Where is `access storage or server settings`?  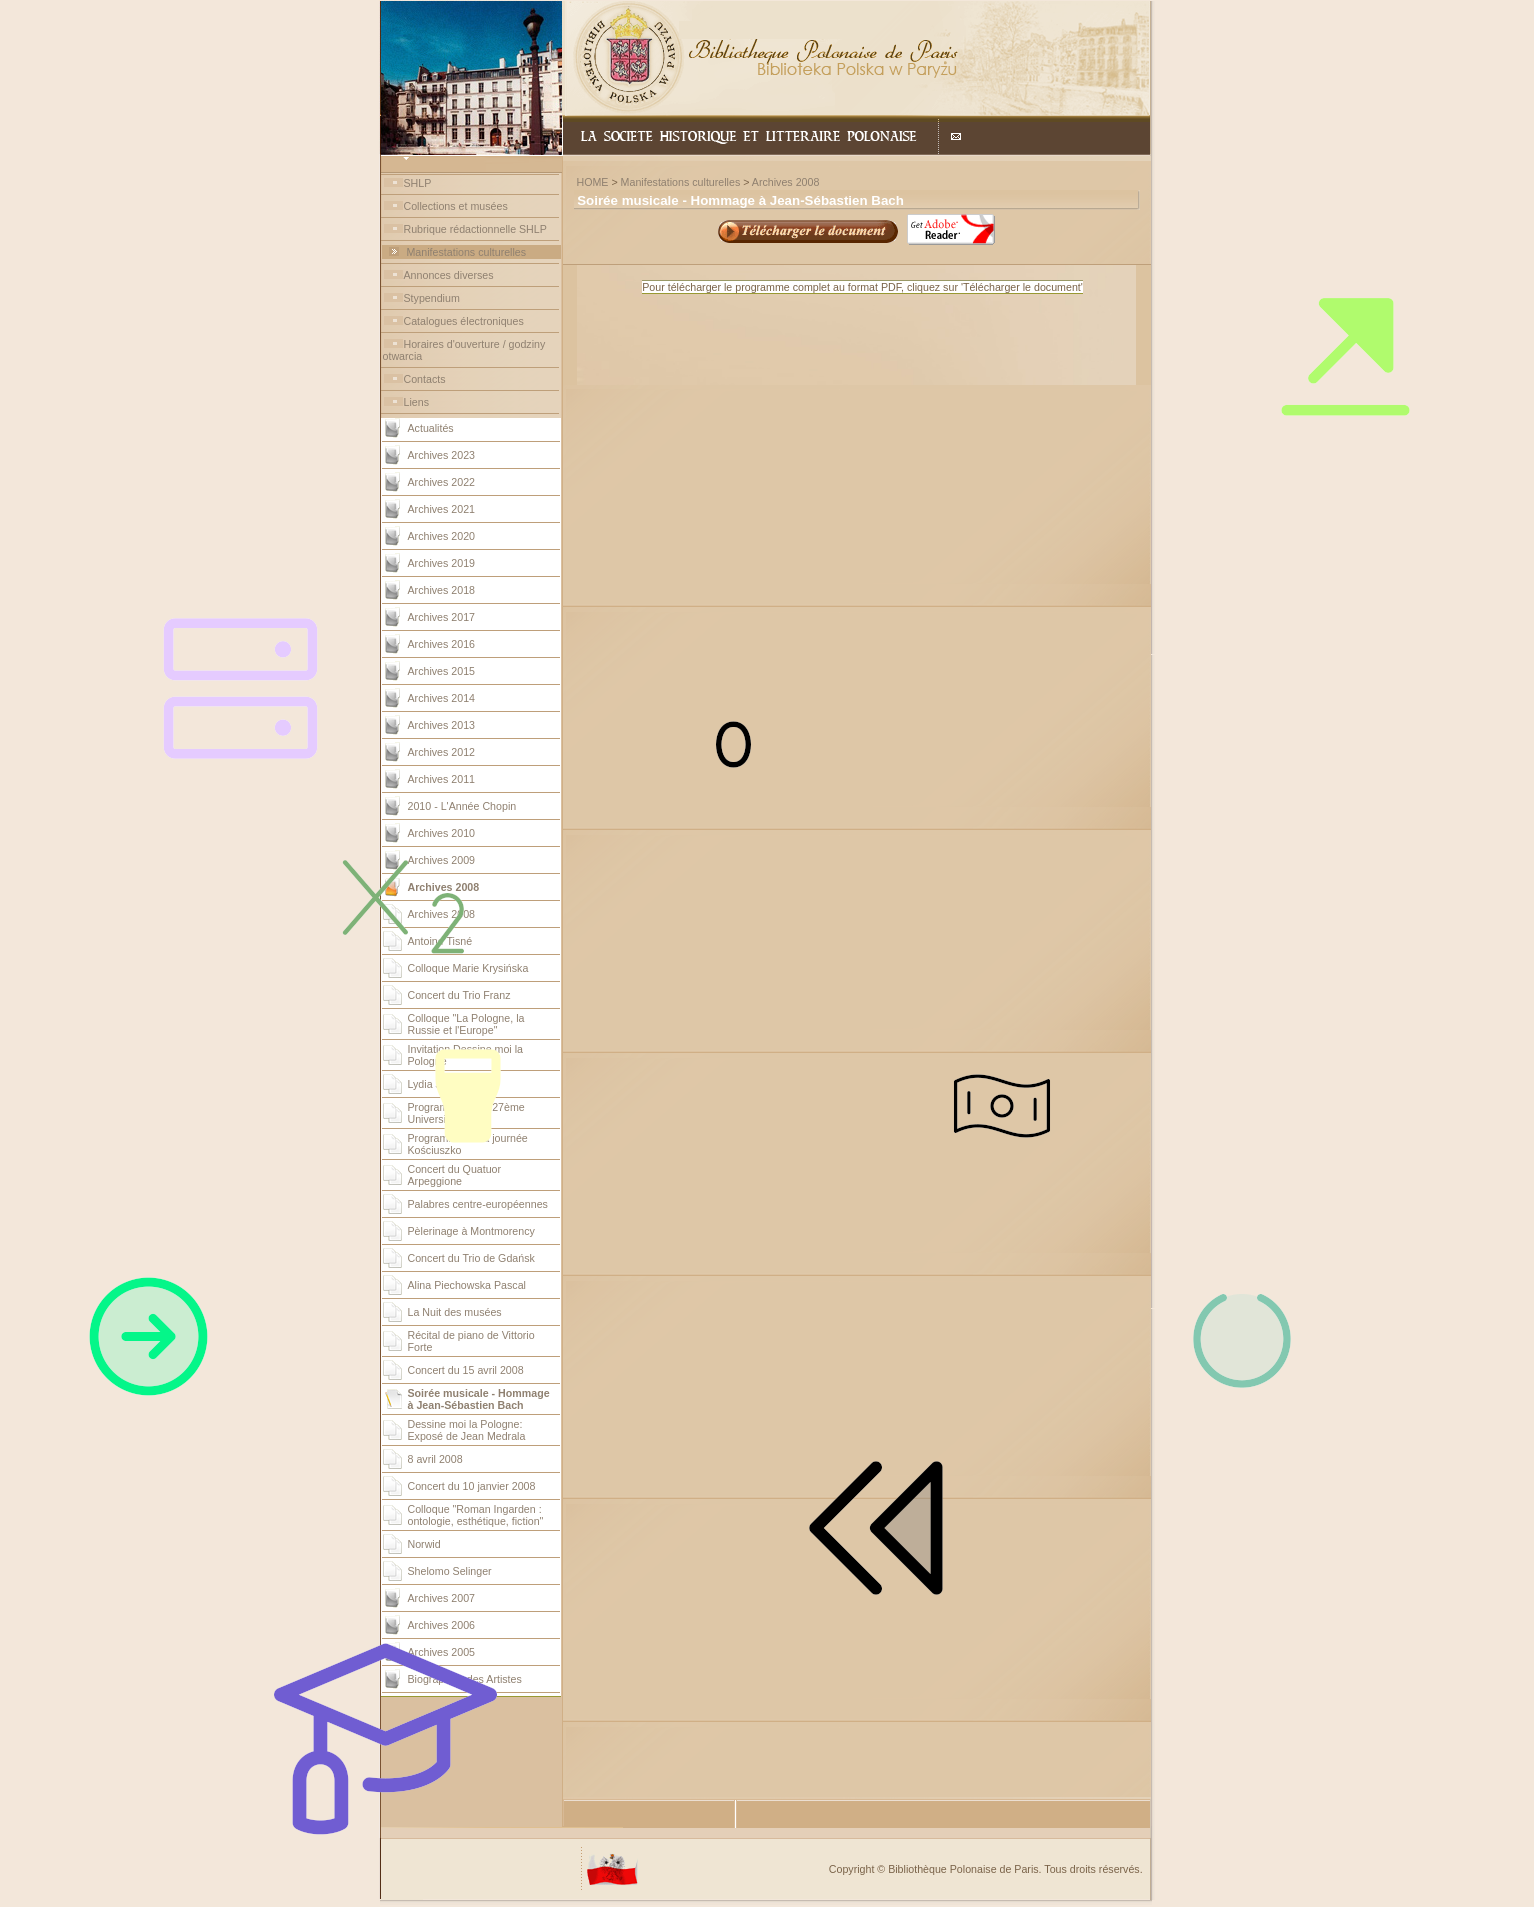
access storage or server settings is located at coordinates (240, 688).